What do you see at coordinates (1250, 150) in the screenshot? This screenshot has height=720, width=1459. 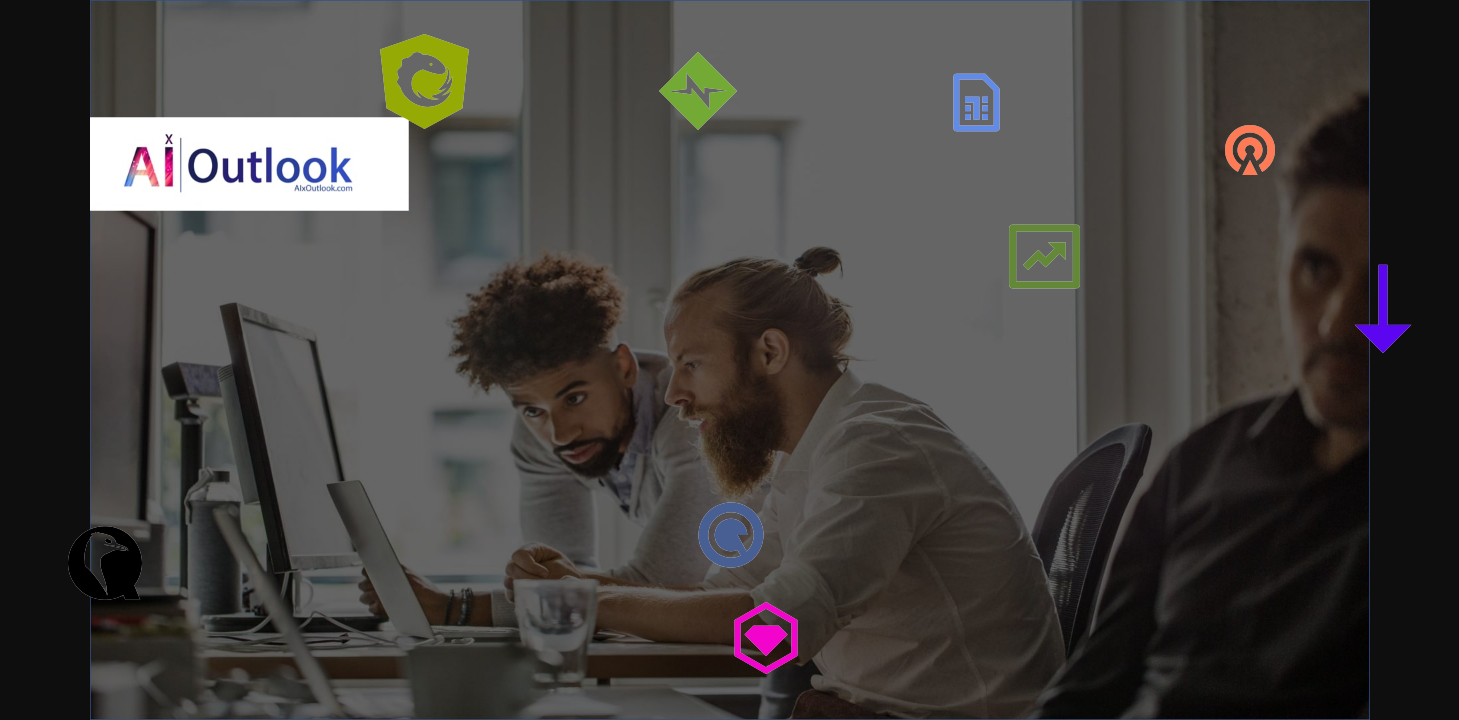 I see `access GPS or location services` at bounding box center [1250, 150].